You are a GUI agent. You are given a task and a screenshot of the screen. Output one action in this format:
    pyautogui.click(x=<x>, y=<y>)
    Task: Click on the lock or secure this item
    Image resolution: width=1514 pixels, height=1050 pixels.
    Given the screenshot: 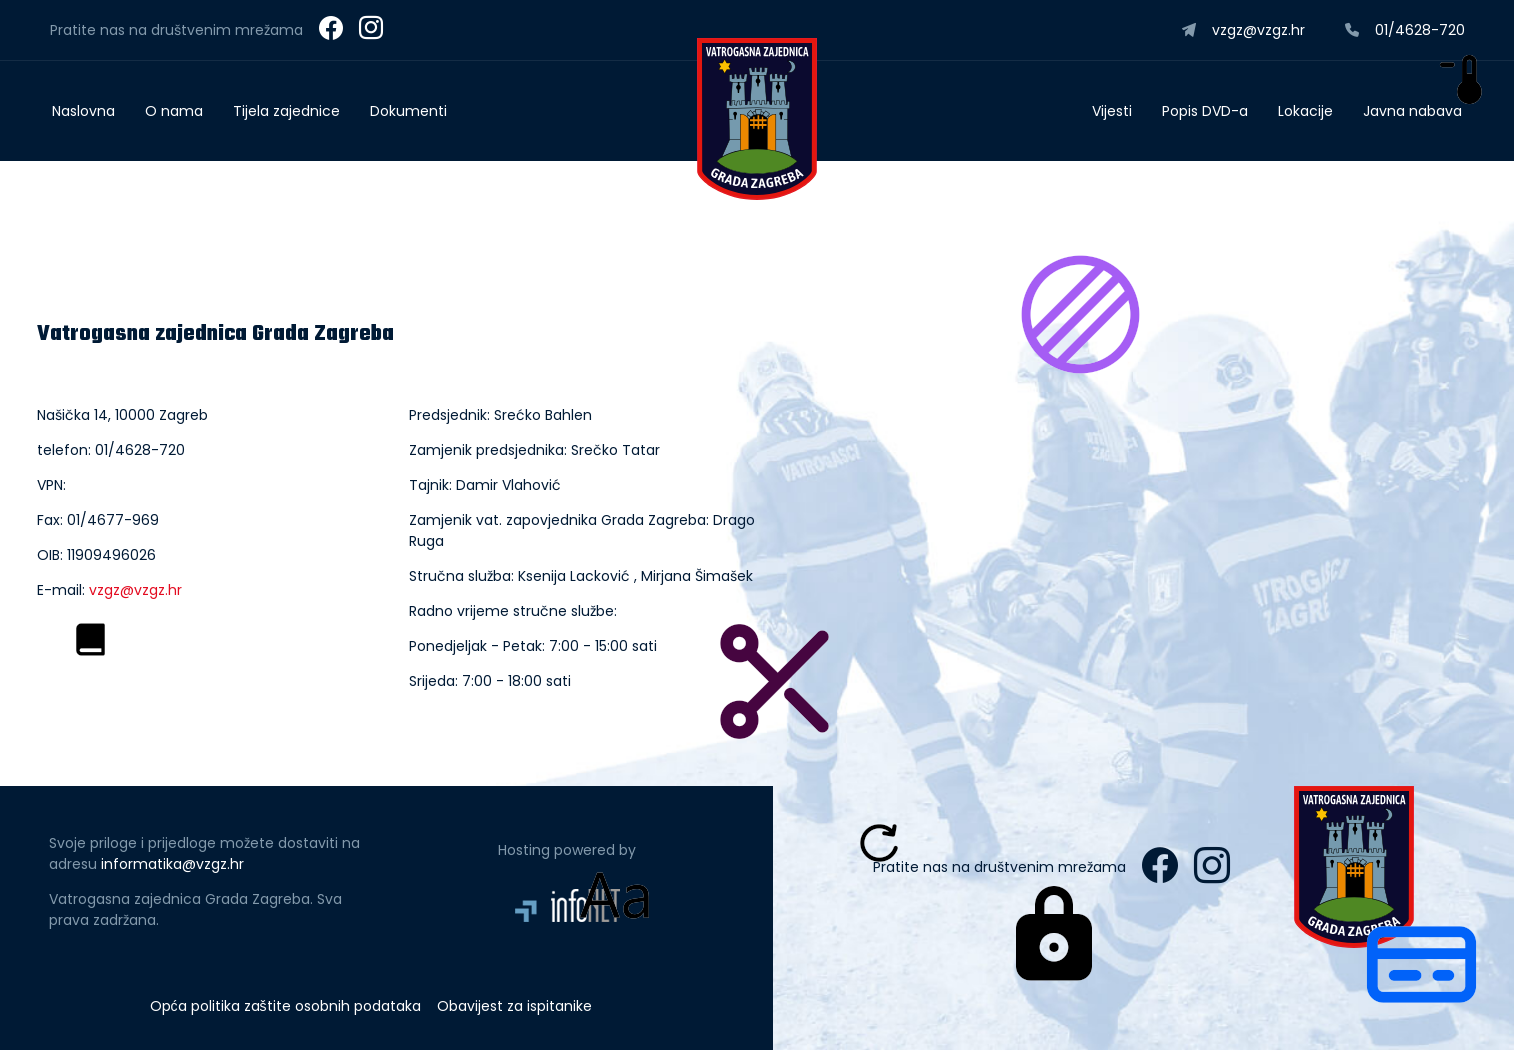 What is the action you would take?
    pyautogui.click(x=1054, y=933)
    